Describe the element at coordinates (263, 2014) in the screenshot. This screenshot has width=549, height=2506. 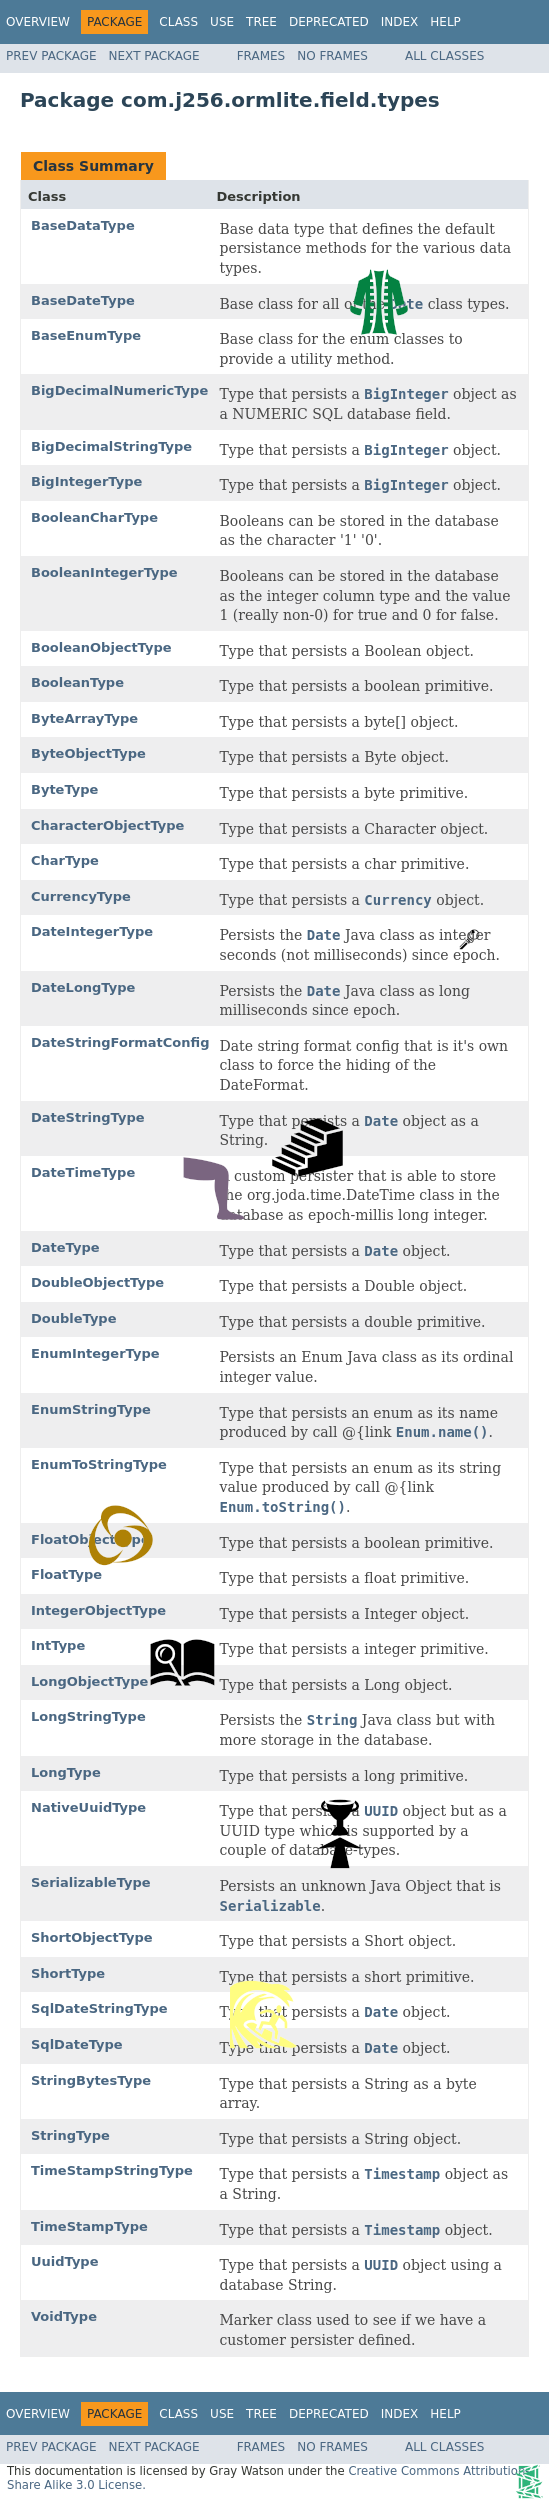
I see `surfing or water sports activity` at that location.